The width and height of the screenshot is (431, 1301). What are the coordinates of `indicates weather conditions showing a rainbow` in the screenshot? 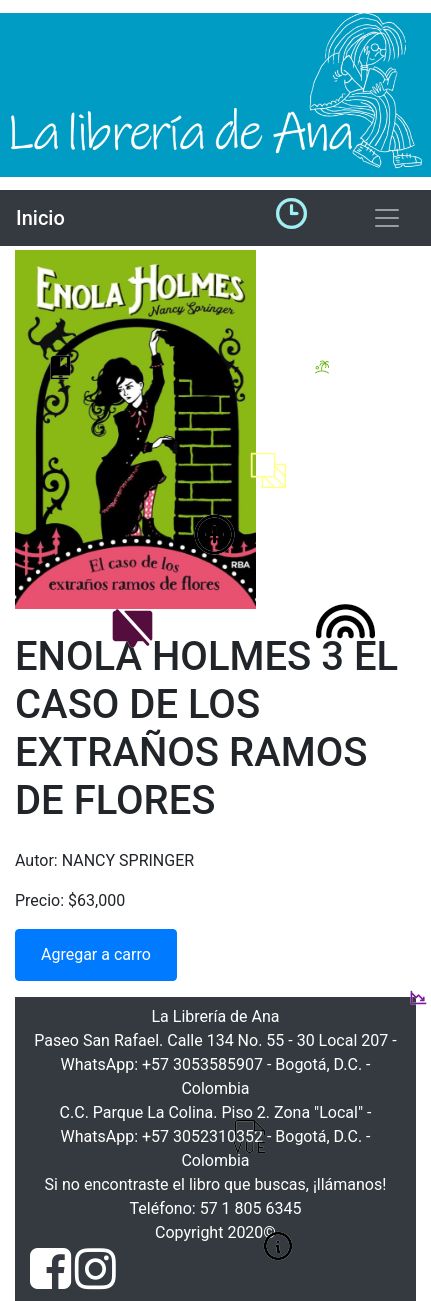 It's located at (345, 623).